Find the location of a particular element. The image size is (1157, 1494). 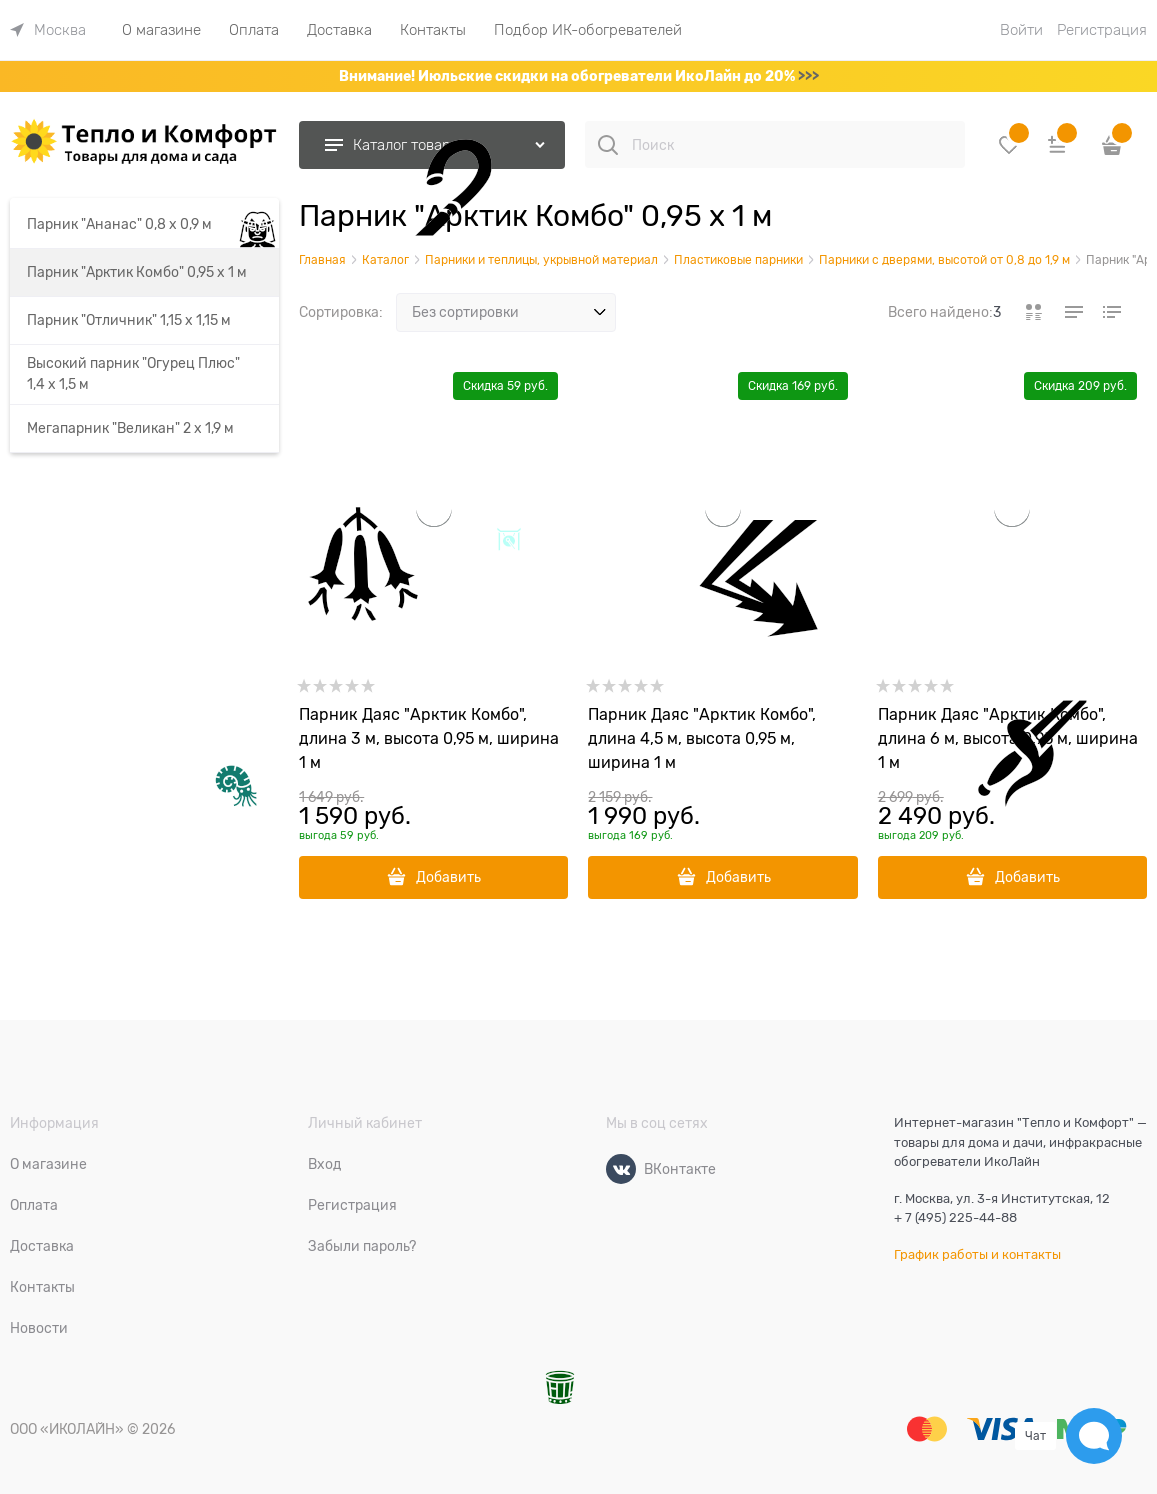

redirect or reroute an action is located at coordinates (758, 578).